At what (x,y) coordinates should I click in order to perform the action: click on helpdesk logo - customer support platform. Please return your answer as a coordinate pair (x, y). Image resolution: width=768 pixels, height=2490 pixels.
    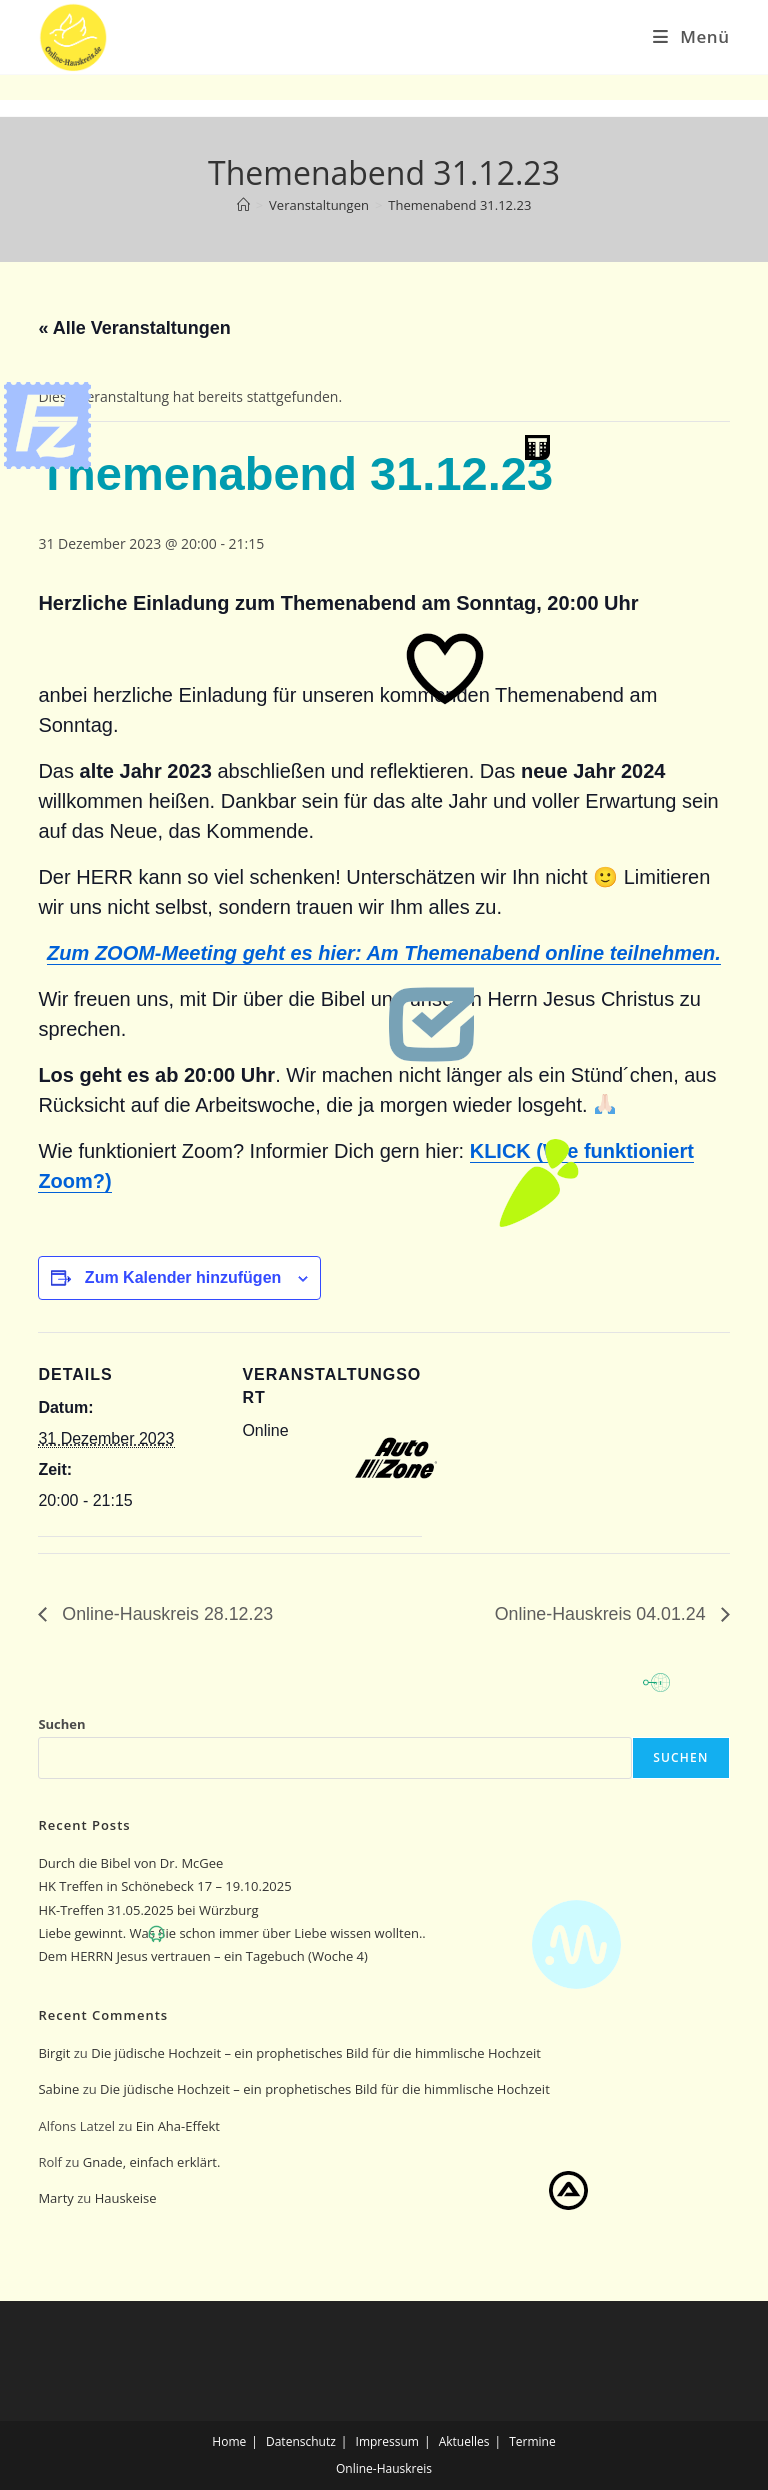
    Looking at the image, I should click on (431, 1024).